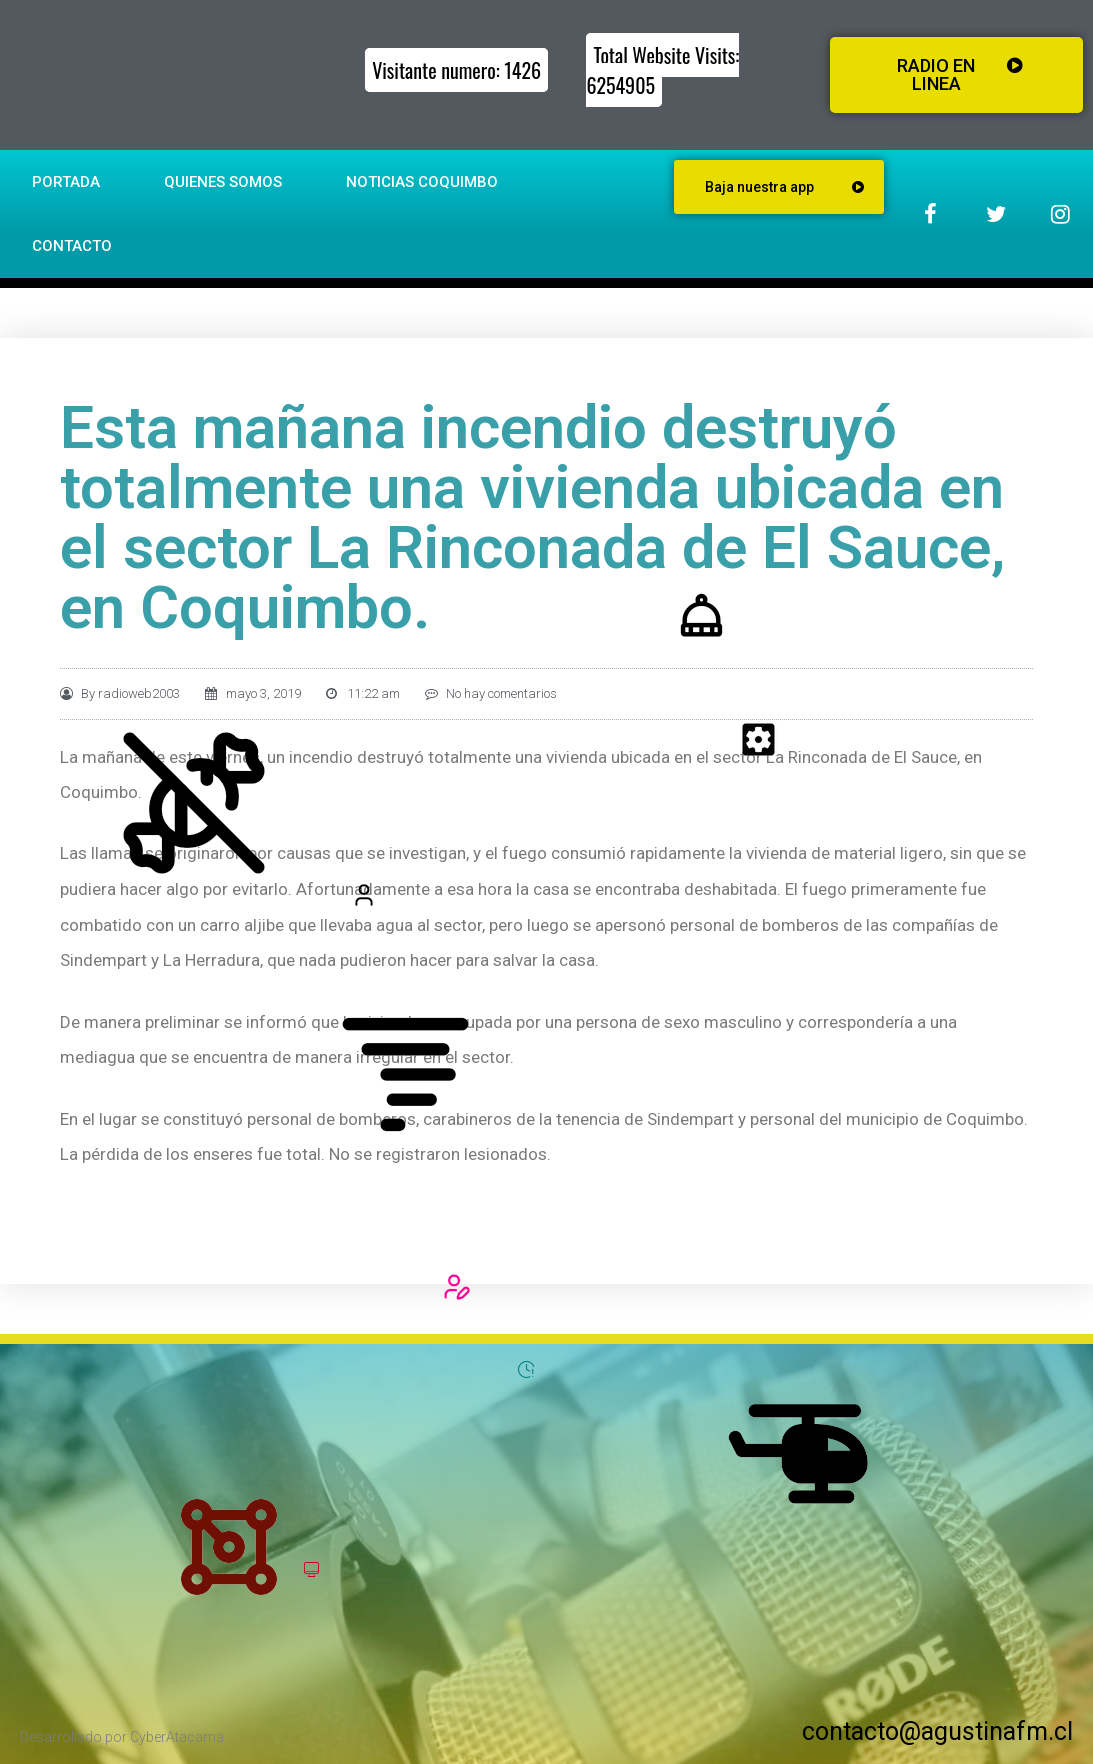 Image resolution: width=1093 pixels, height=1764 pixels. I want to click on access application settings, so click(758, 739).